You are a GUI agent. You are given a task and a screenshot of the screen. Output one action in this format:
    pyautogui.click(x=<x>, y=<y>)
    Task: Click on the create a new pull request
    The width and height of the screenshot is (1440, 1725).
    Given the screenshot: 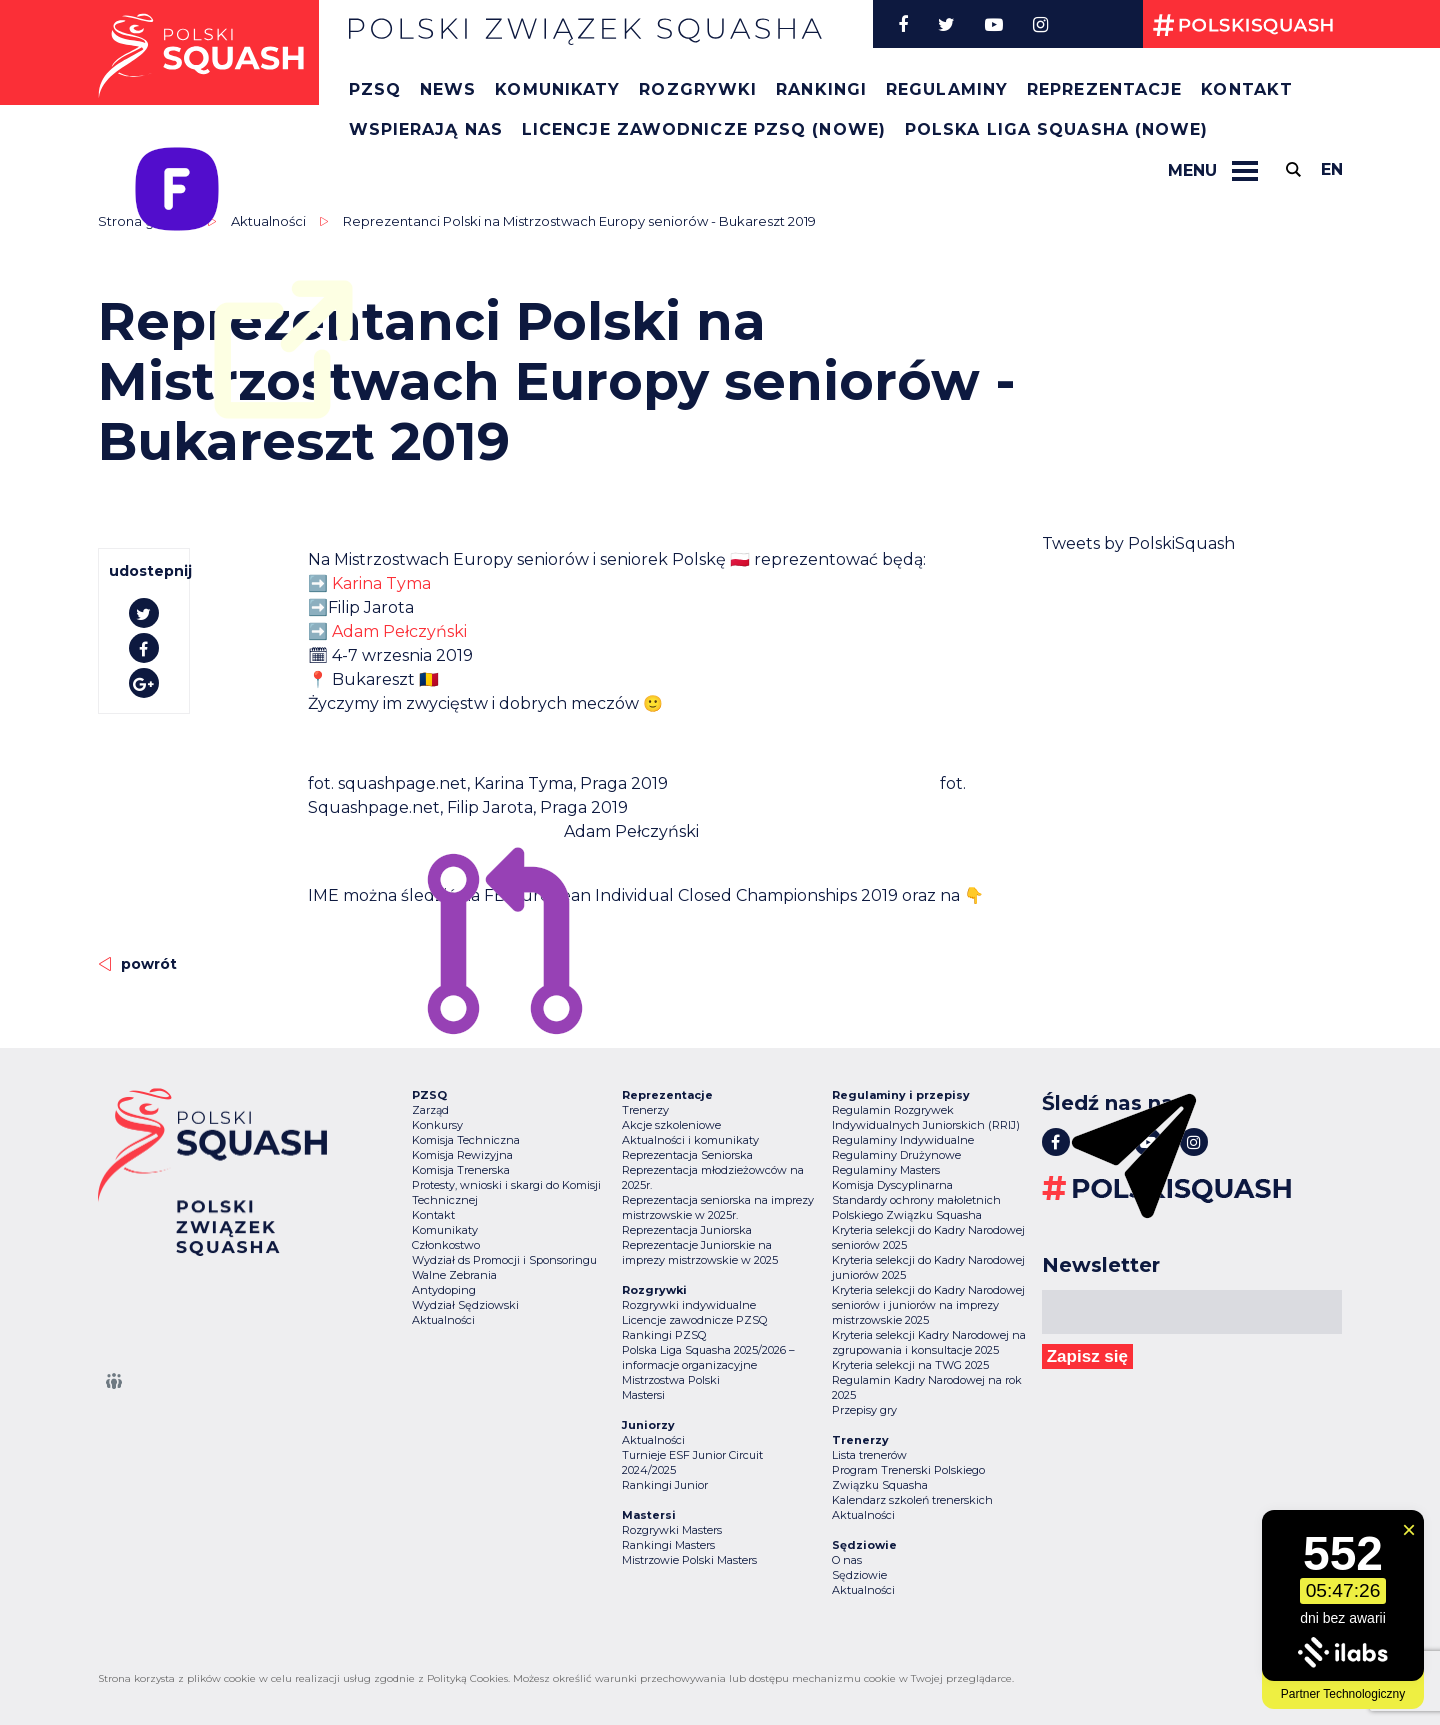 What is the action you would take?
    pyautogui.click(x=505, y=944)
    